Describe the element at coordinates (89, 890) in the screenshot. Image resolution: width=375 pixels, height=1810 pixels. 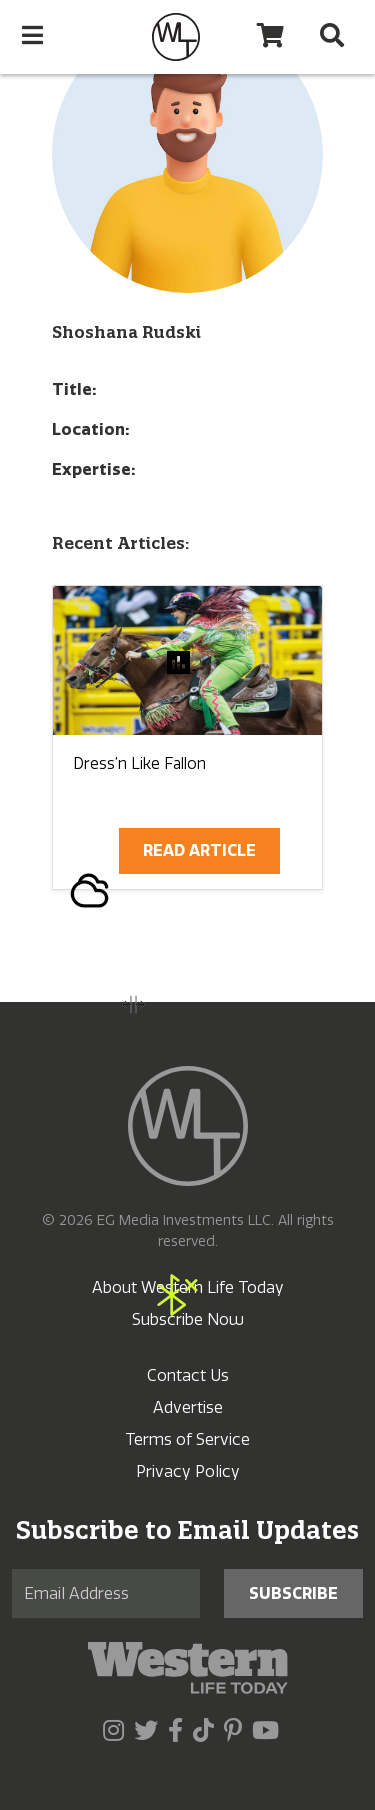
I see `indicates cloudy weather conditions` at that location.